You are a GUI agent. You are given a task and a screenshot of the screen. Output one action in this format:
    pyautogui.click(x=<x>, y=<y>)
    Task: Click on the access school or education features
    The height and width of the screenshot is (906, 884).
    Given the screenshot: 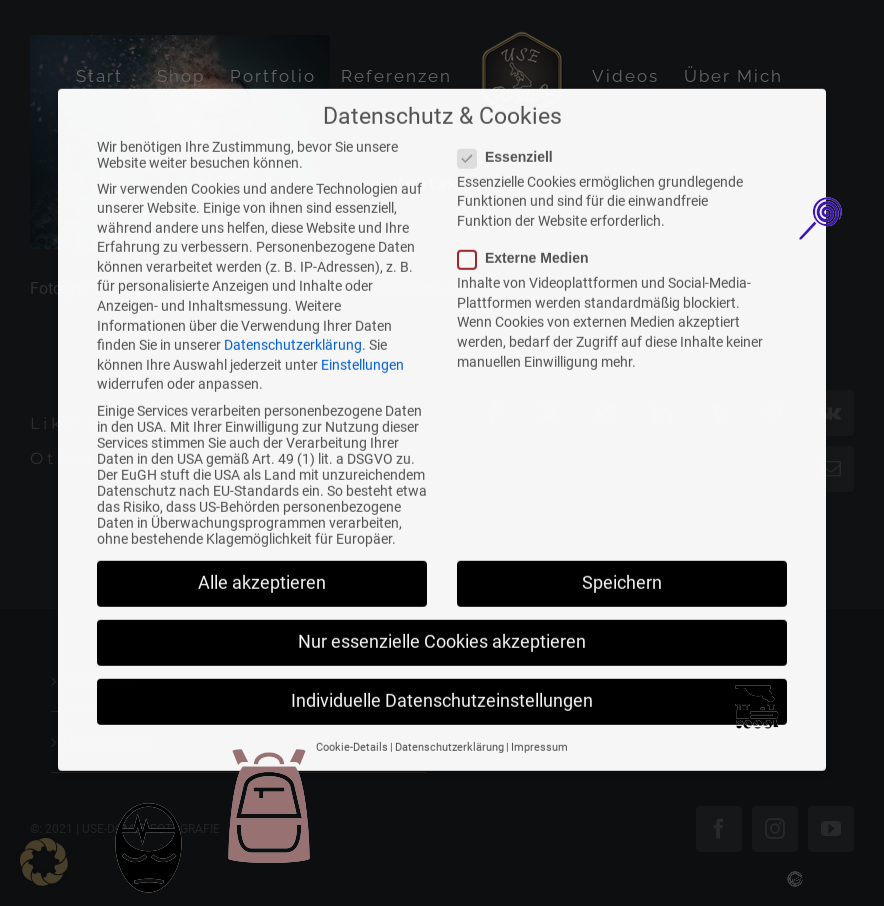 What is the action you would take?
    pyautogui.click(x=269, y=805)
    